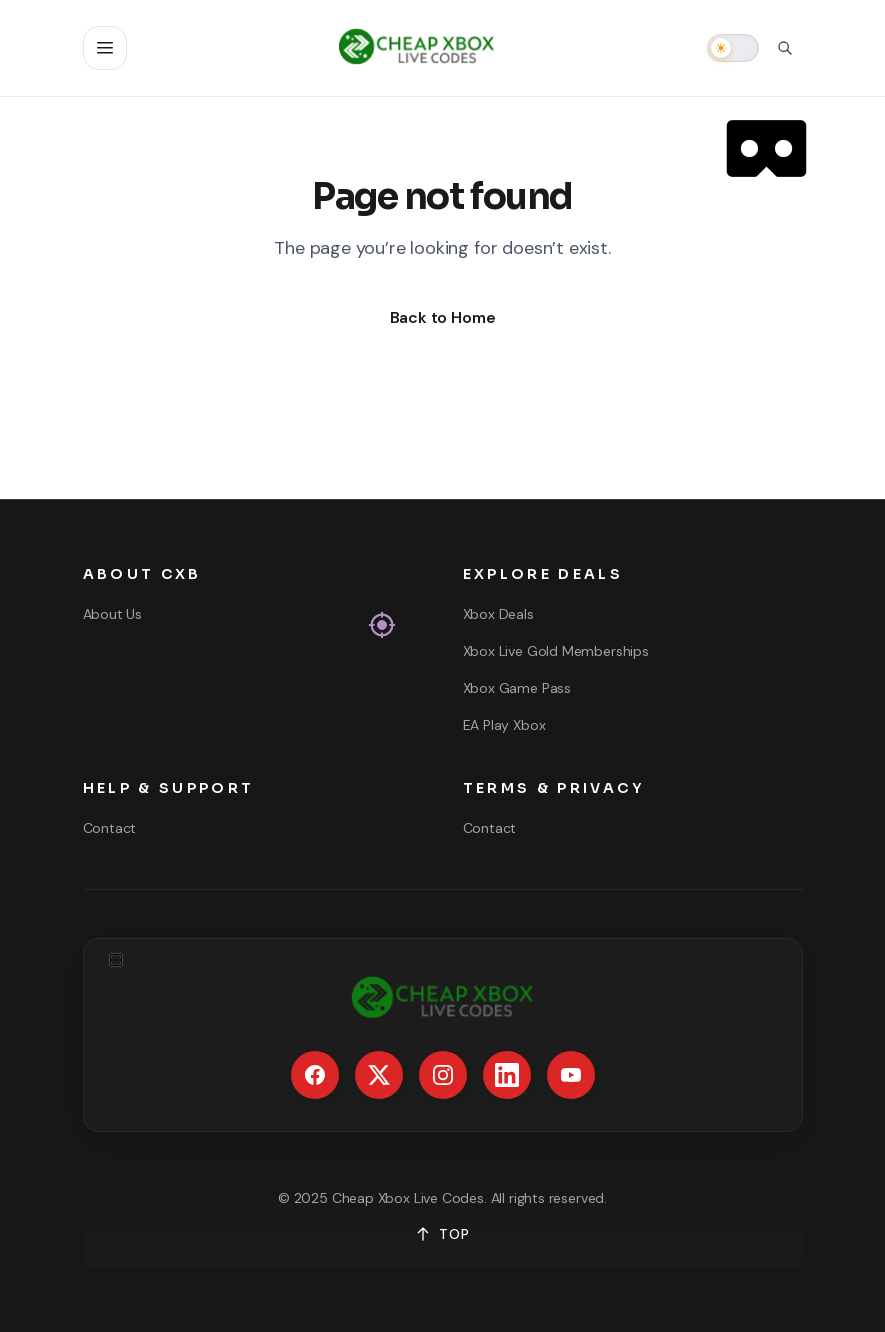  What do you see at coordinates (766, 148) in the screenshot?
I see `launch google cardboard VR experience` at bounding box center [766, 148].